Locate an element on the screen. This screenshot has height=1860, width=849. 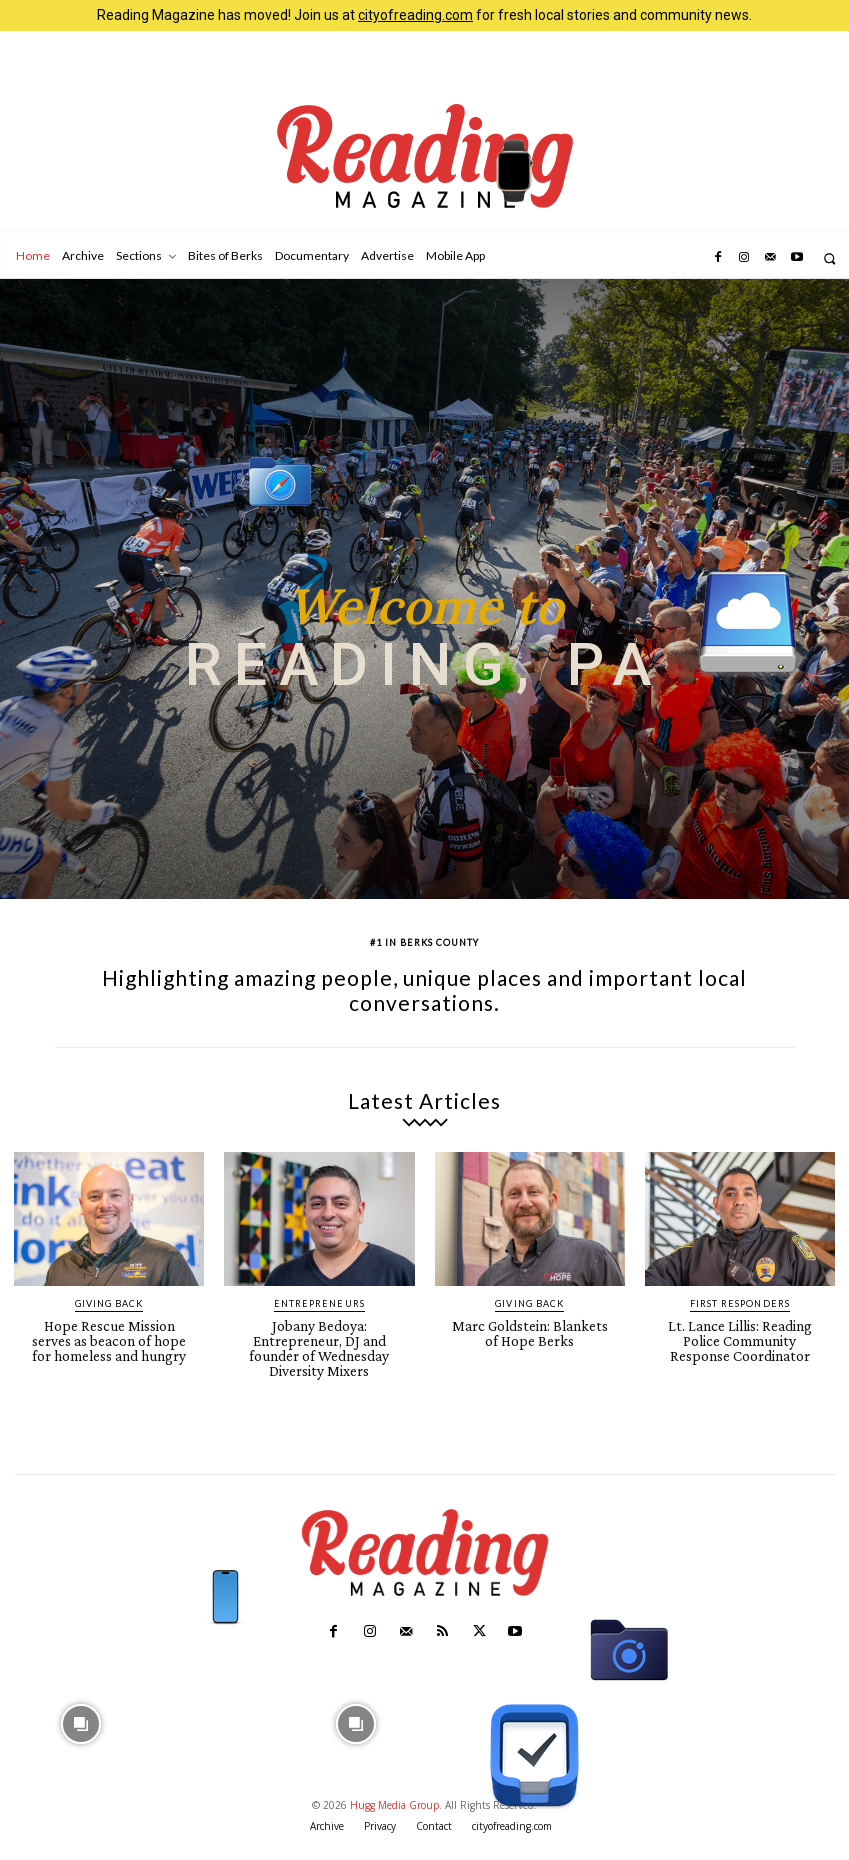
manage your paired Apple Watch is located at coordinates (514, 171).